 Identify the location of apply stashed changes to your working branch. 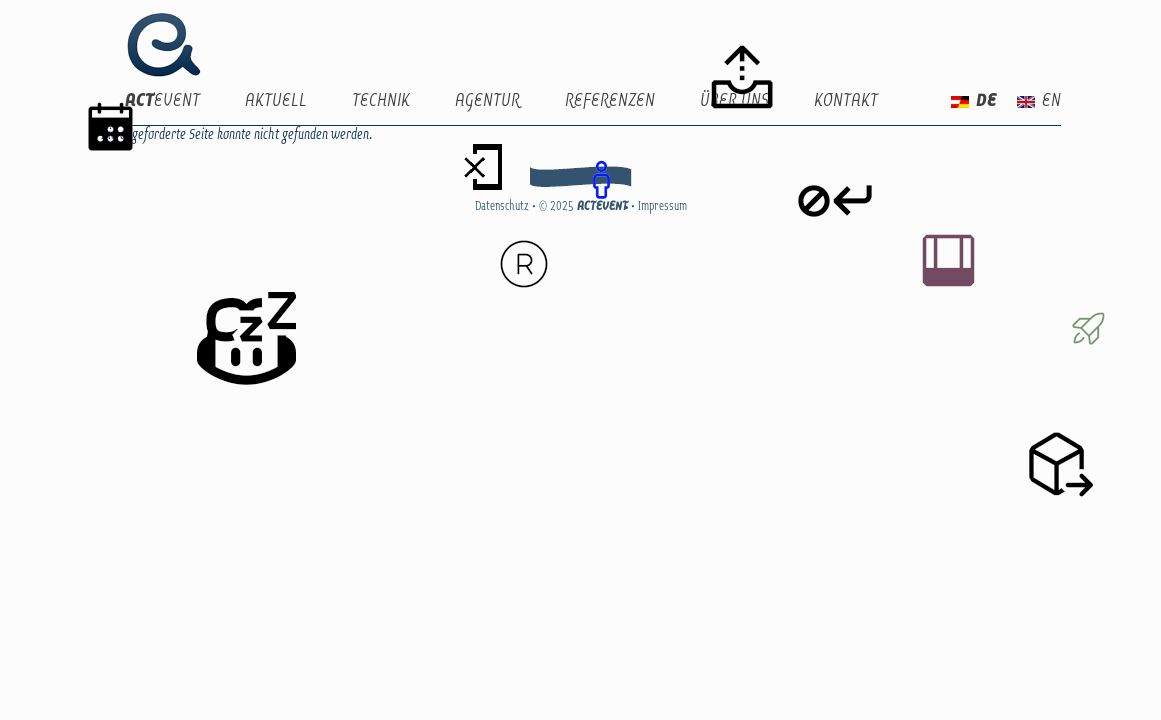
(744, 75).